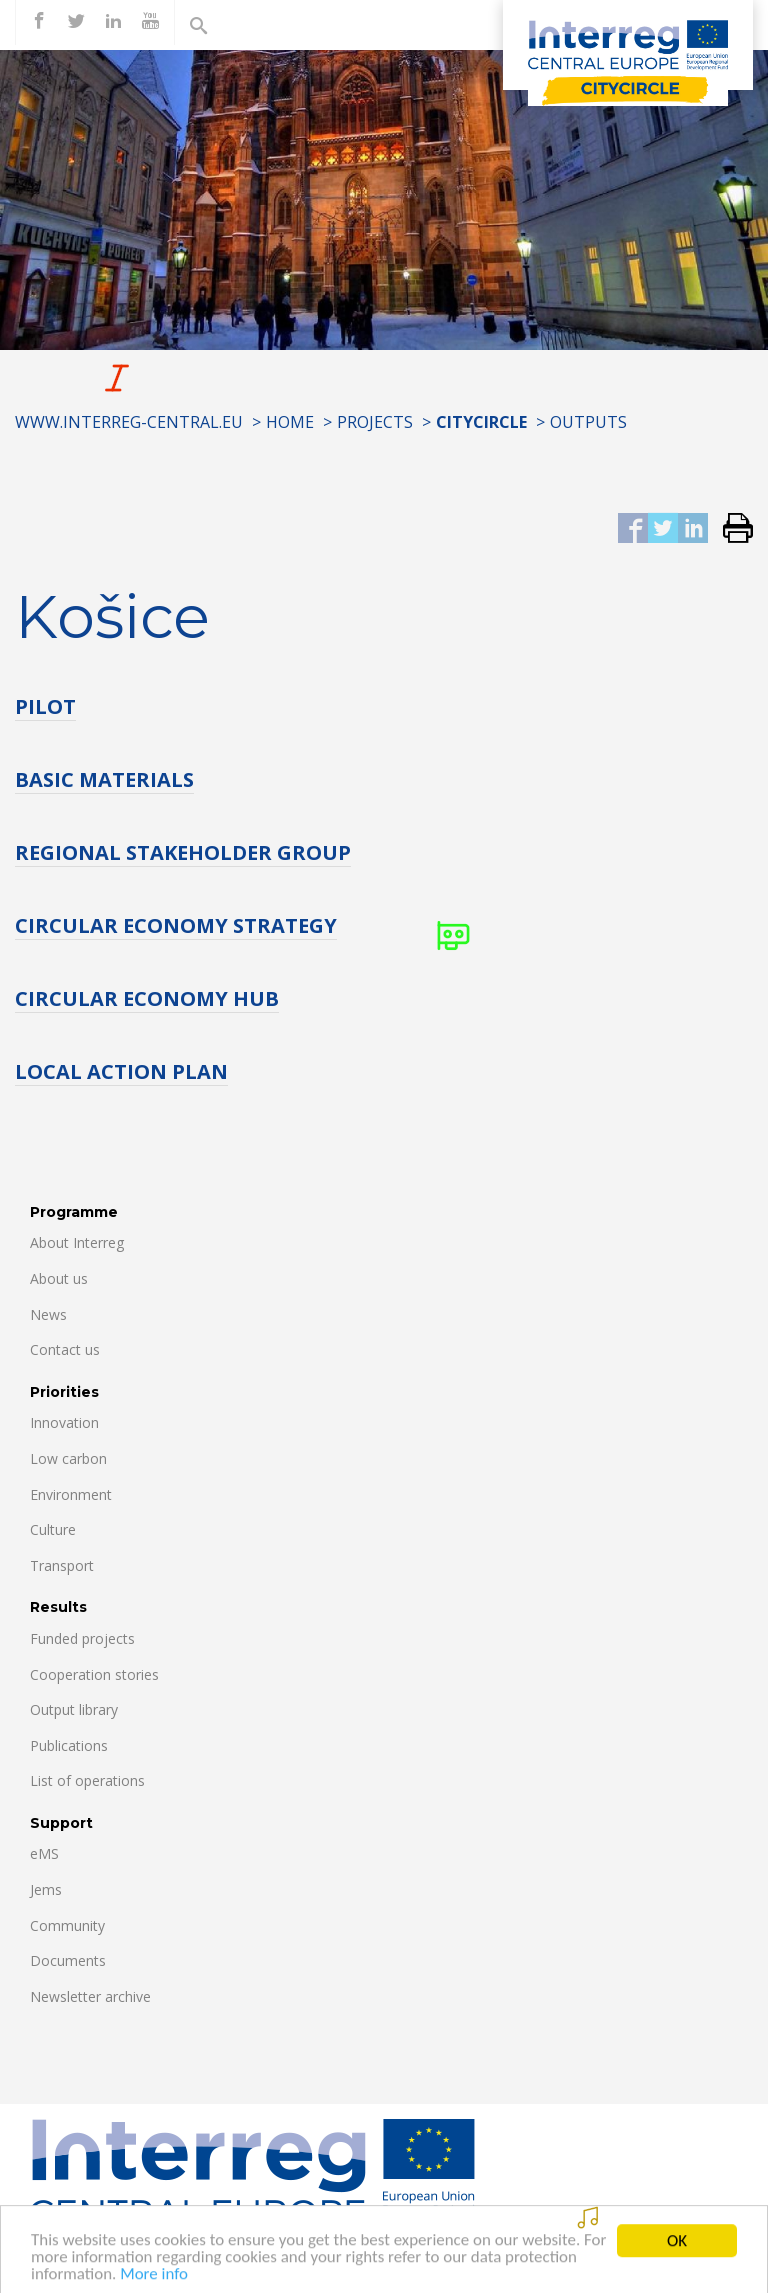  What do you see at coordinates (453, 935) in the screenshot?
I see `view graphics card or GPU information` at bounding box center [453, 935].